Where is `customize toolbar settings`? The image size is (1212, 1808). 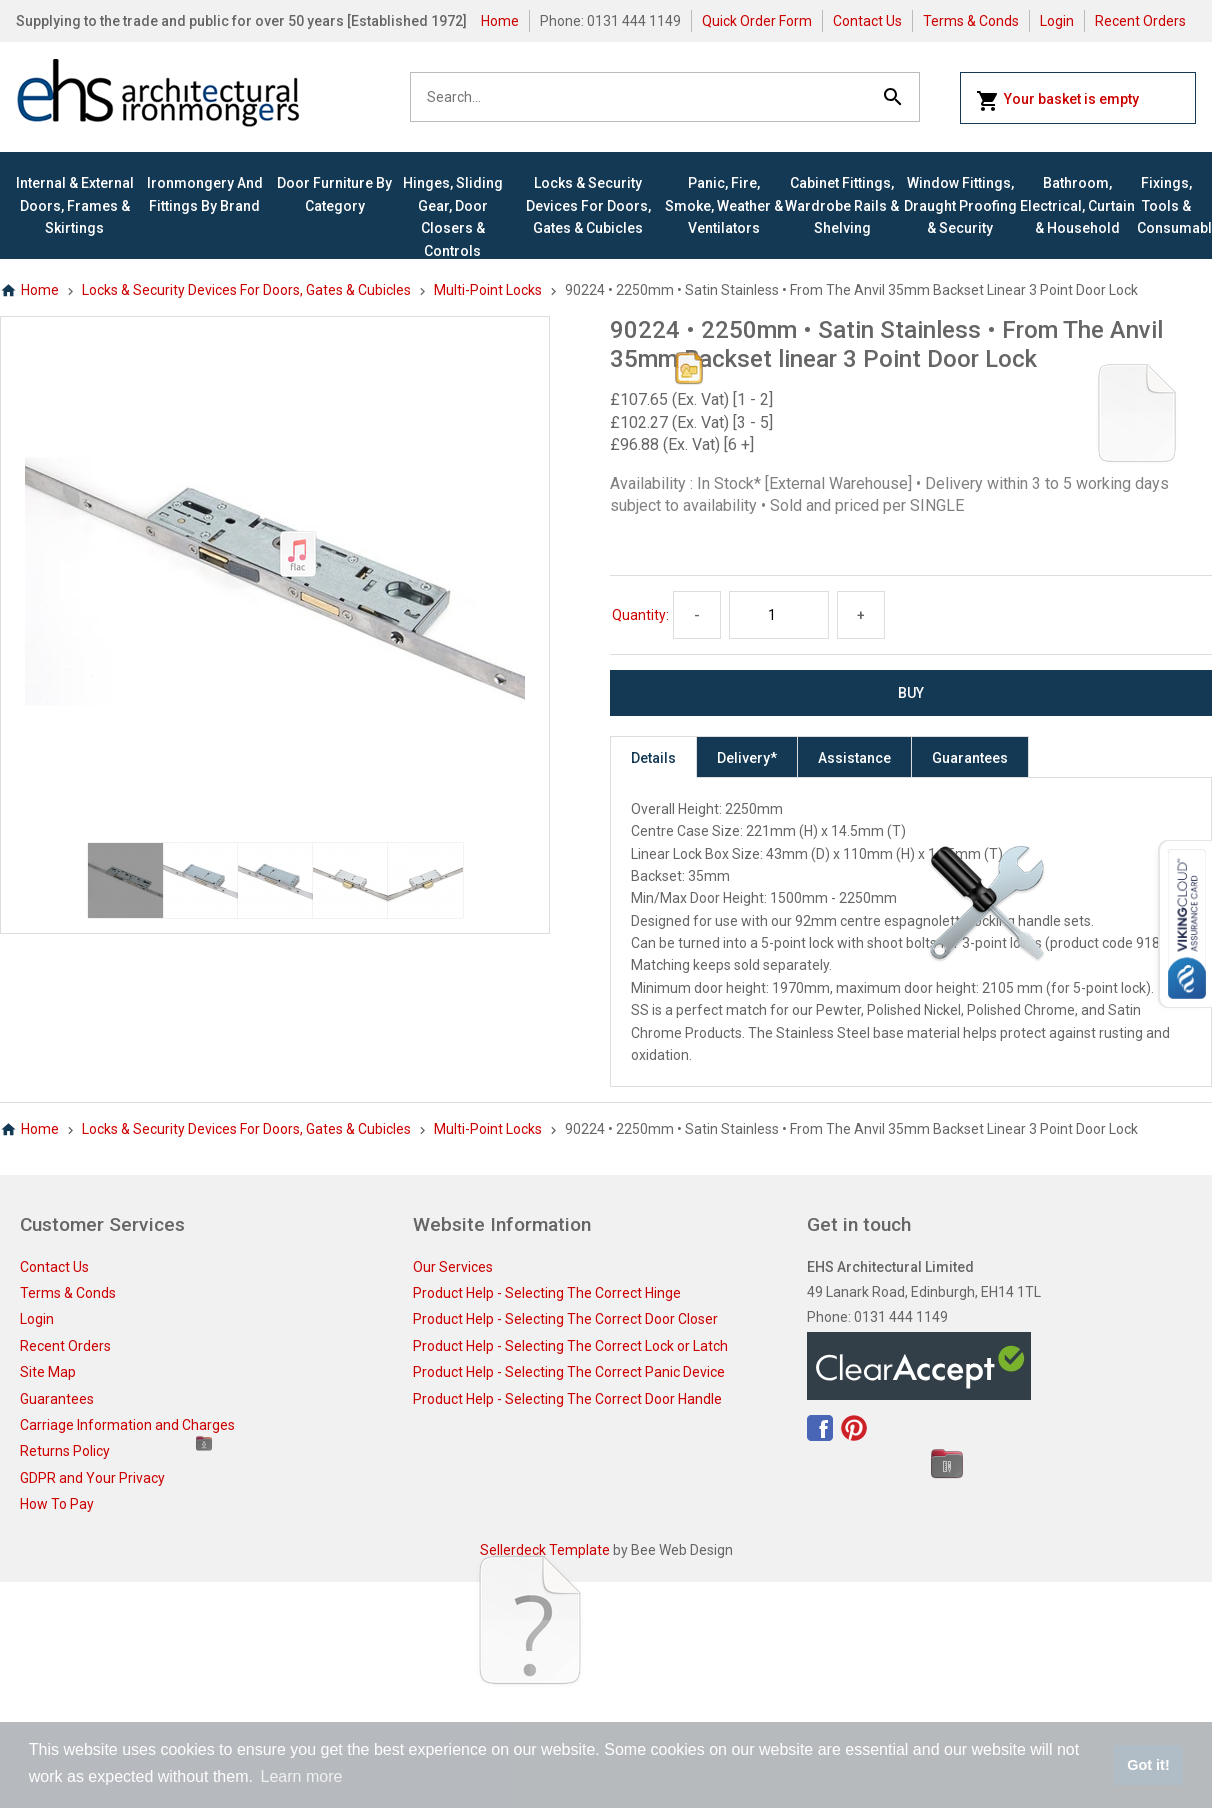
customize toolbar settings is located at coordinates (987, 904).